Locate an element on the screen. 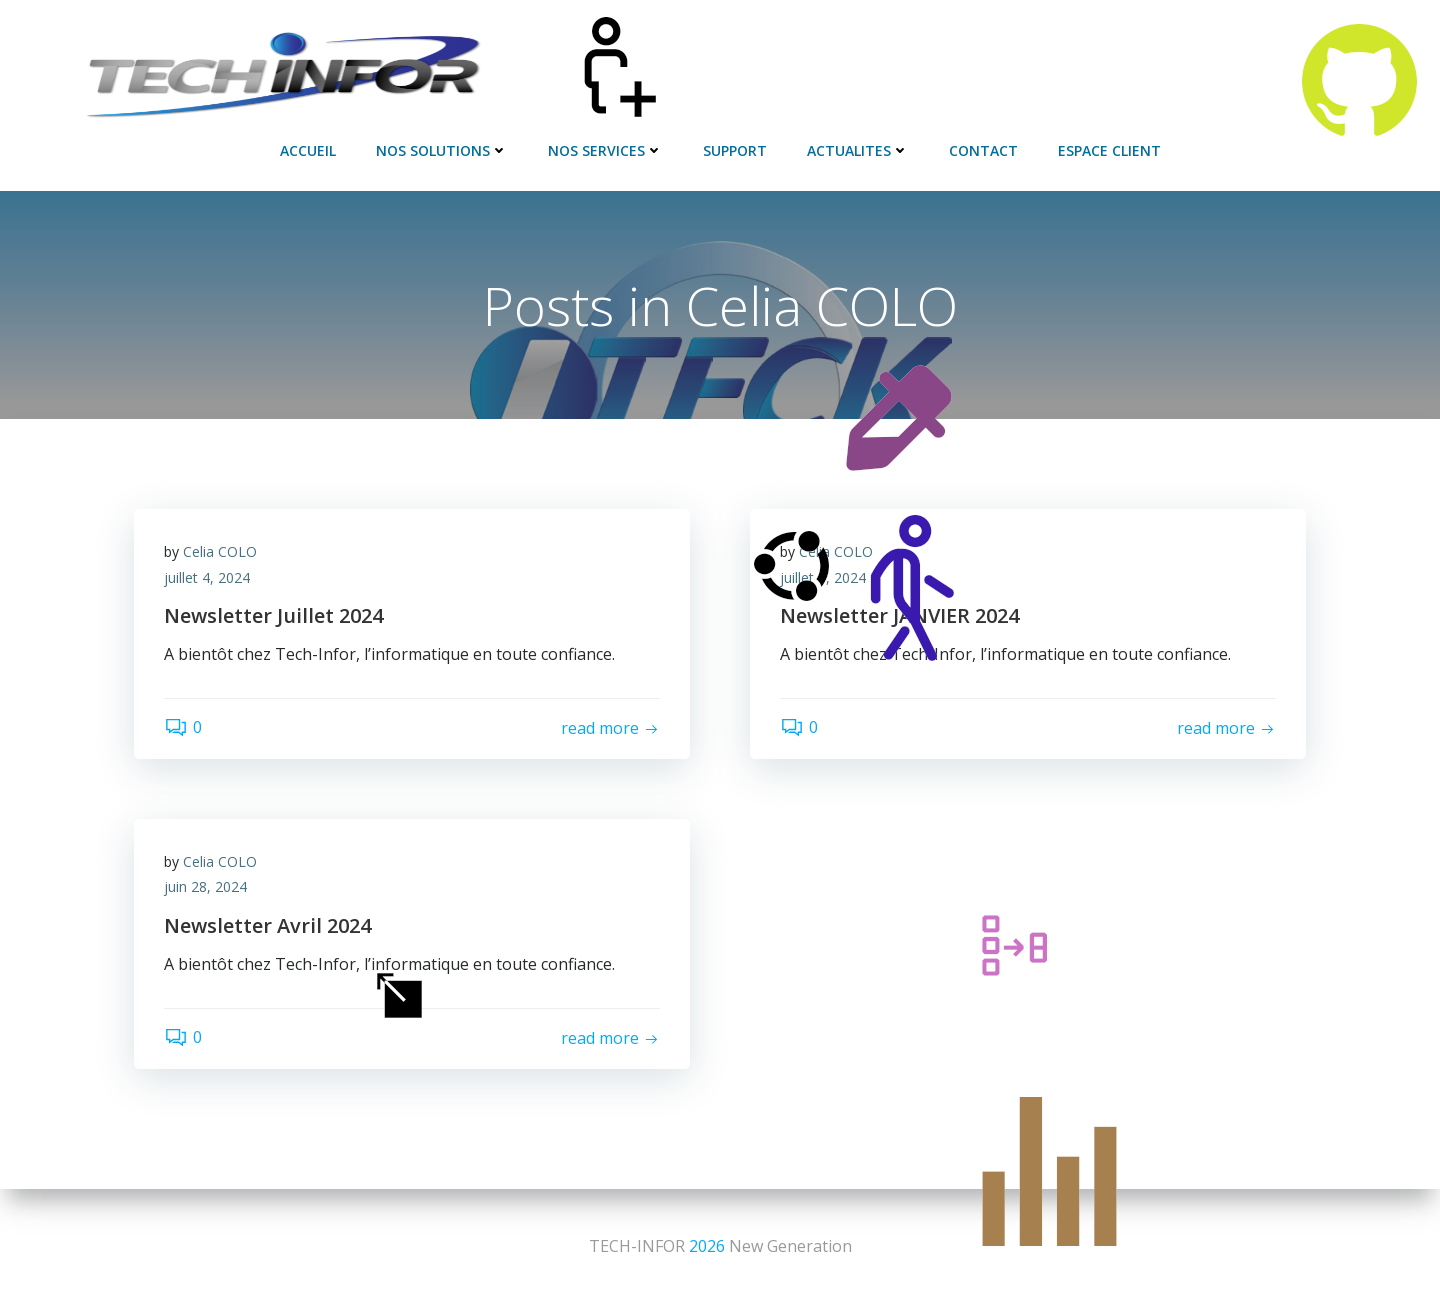  select a color from the canvas is located at coordinates (899, 418).